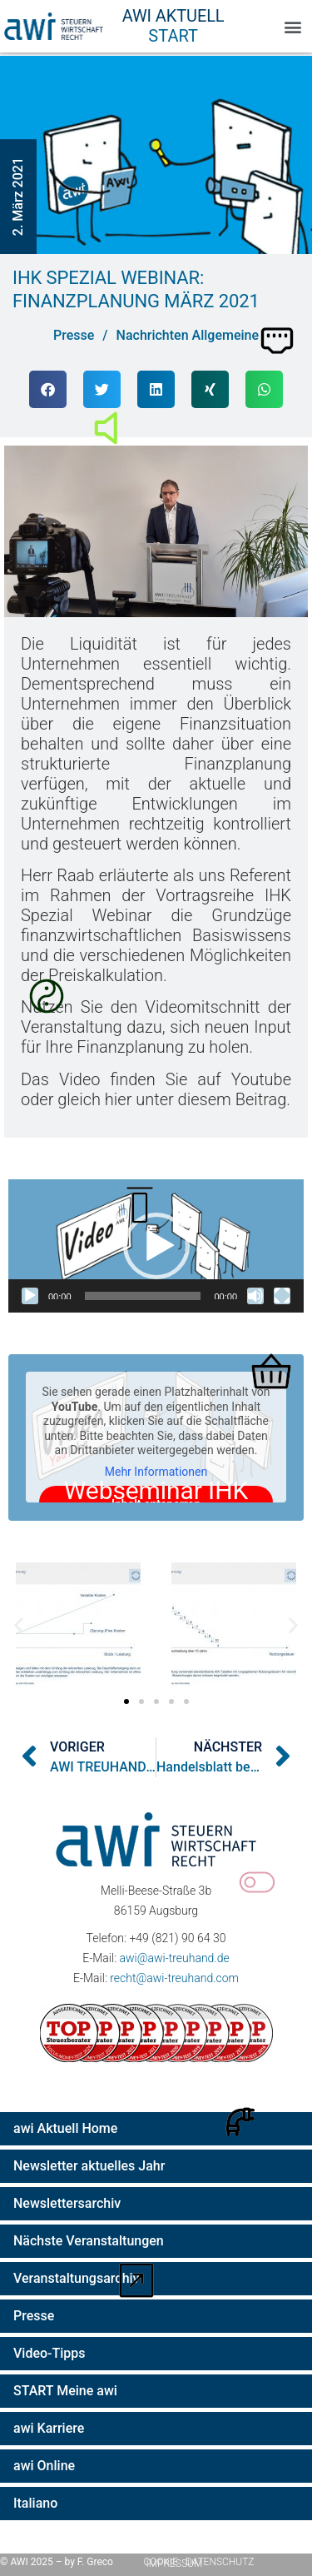 This screenshot has width=312, height=2576. I want to click on open link in new window, so click(136, 2280).